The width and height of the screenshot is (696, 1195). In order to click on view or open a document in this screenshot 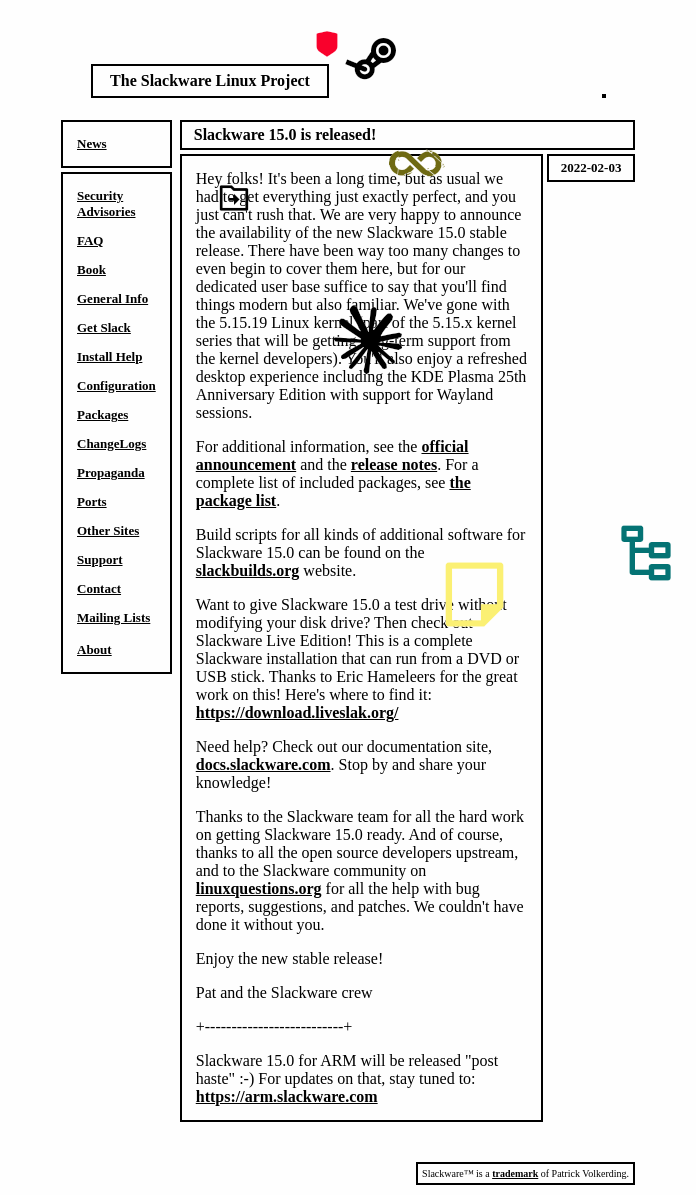, I will do `click(474, 594)`.